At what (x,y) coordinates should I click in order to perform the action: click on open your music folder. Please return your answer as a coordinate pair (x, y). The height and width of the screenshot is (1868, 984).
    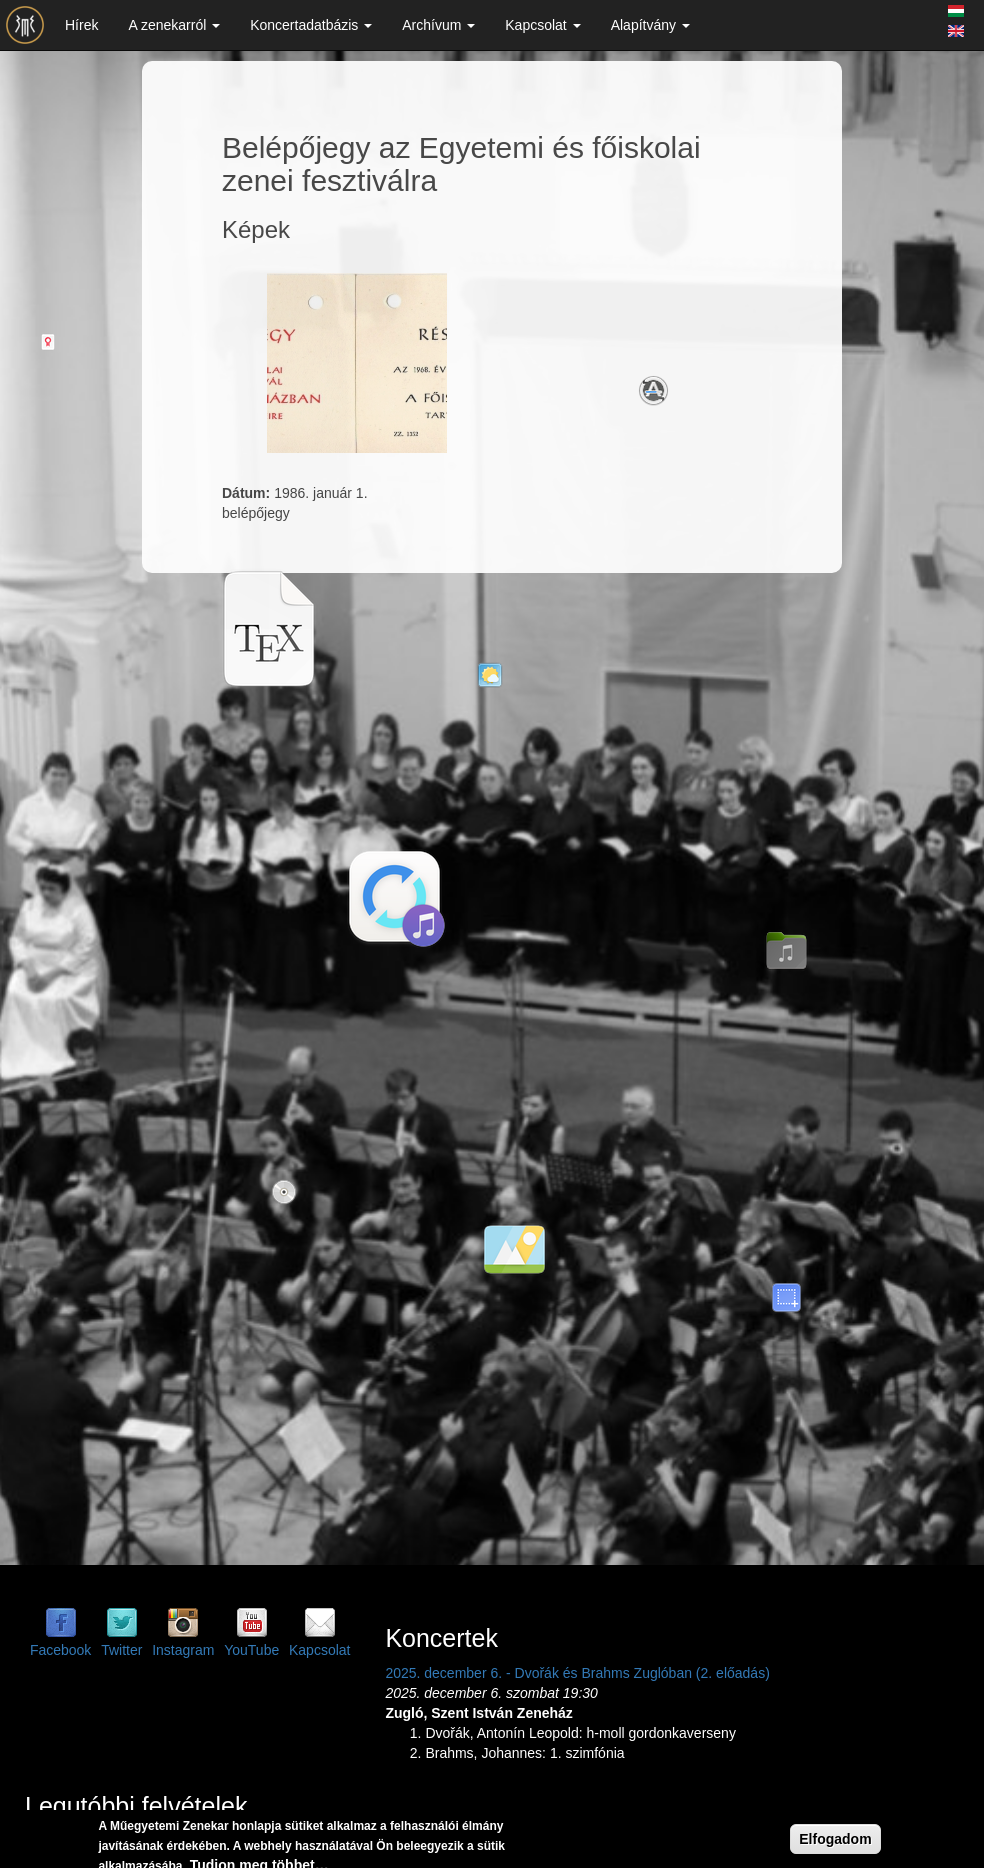
    Looking at the image, I should click on (786, 950).